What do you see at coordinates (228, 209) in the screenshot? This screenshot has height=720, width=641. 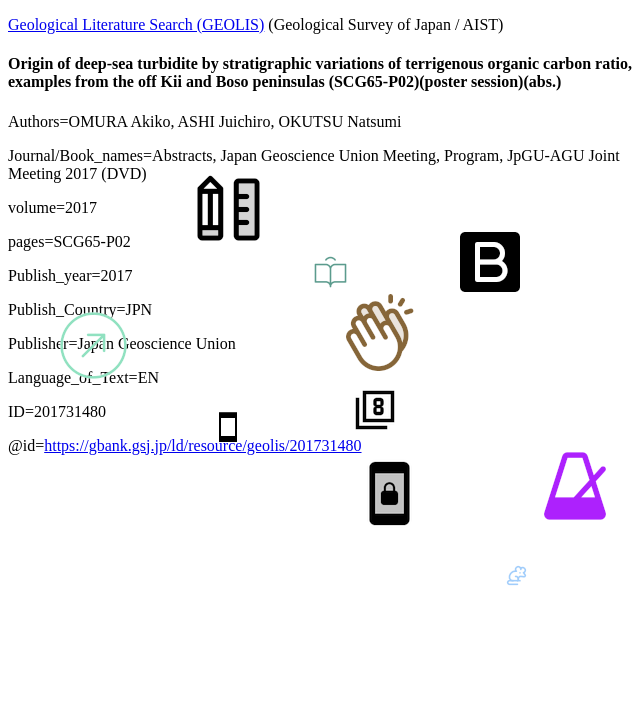 I see `access design or editing tools` at bounding box center [228, 209].